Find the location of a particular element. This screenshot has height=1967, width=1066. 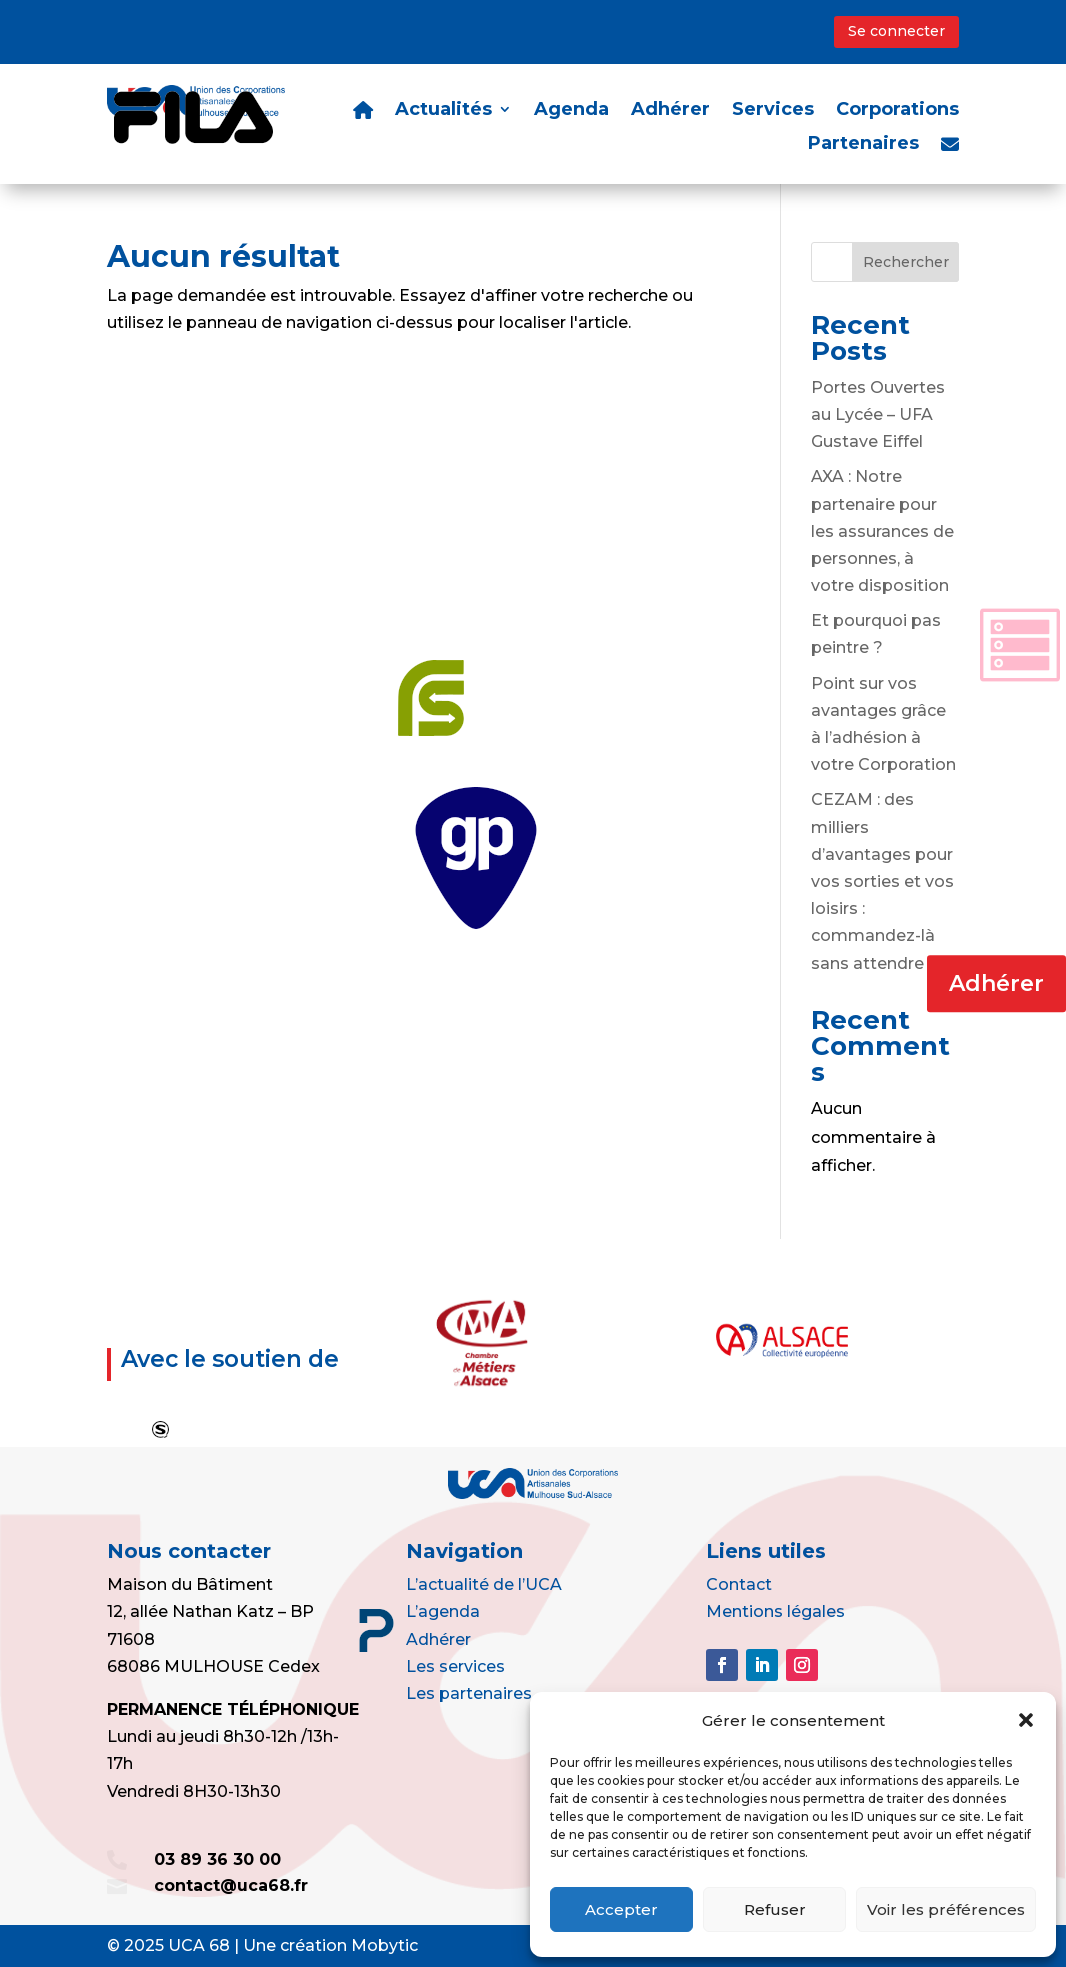

open sogou search engine is located at coordinates (160, 1429).